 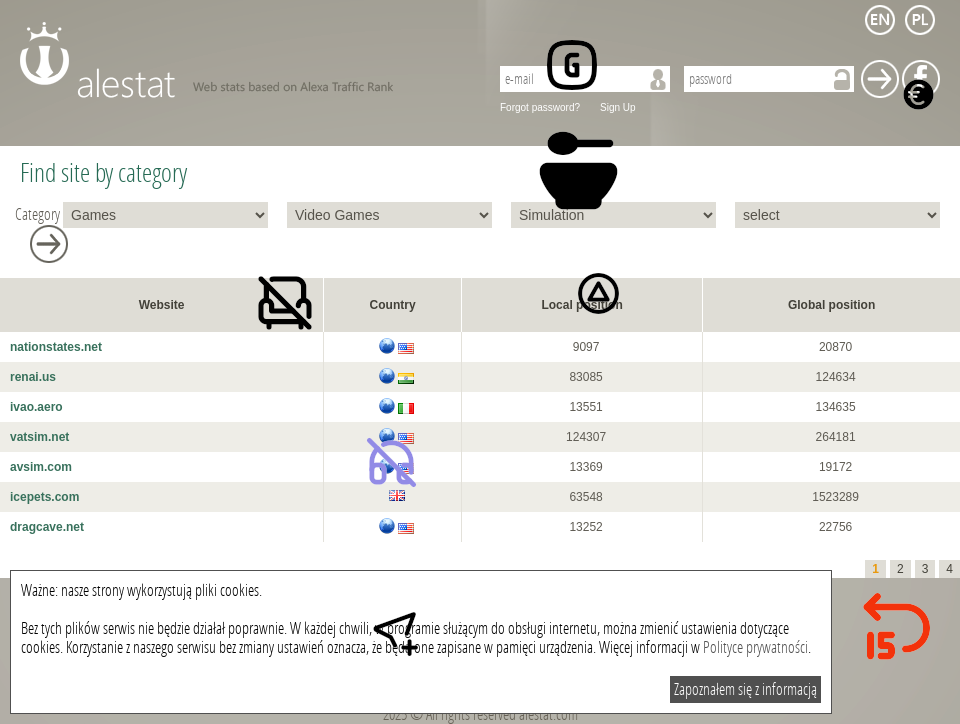 What do you see at coordinates (395, 633) in the screenshot?
I see `add a new location pin` at bounding box center [395, 633].